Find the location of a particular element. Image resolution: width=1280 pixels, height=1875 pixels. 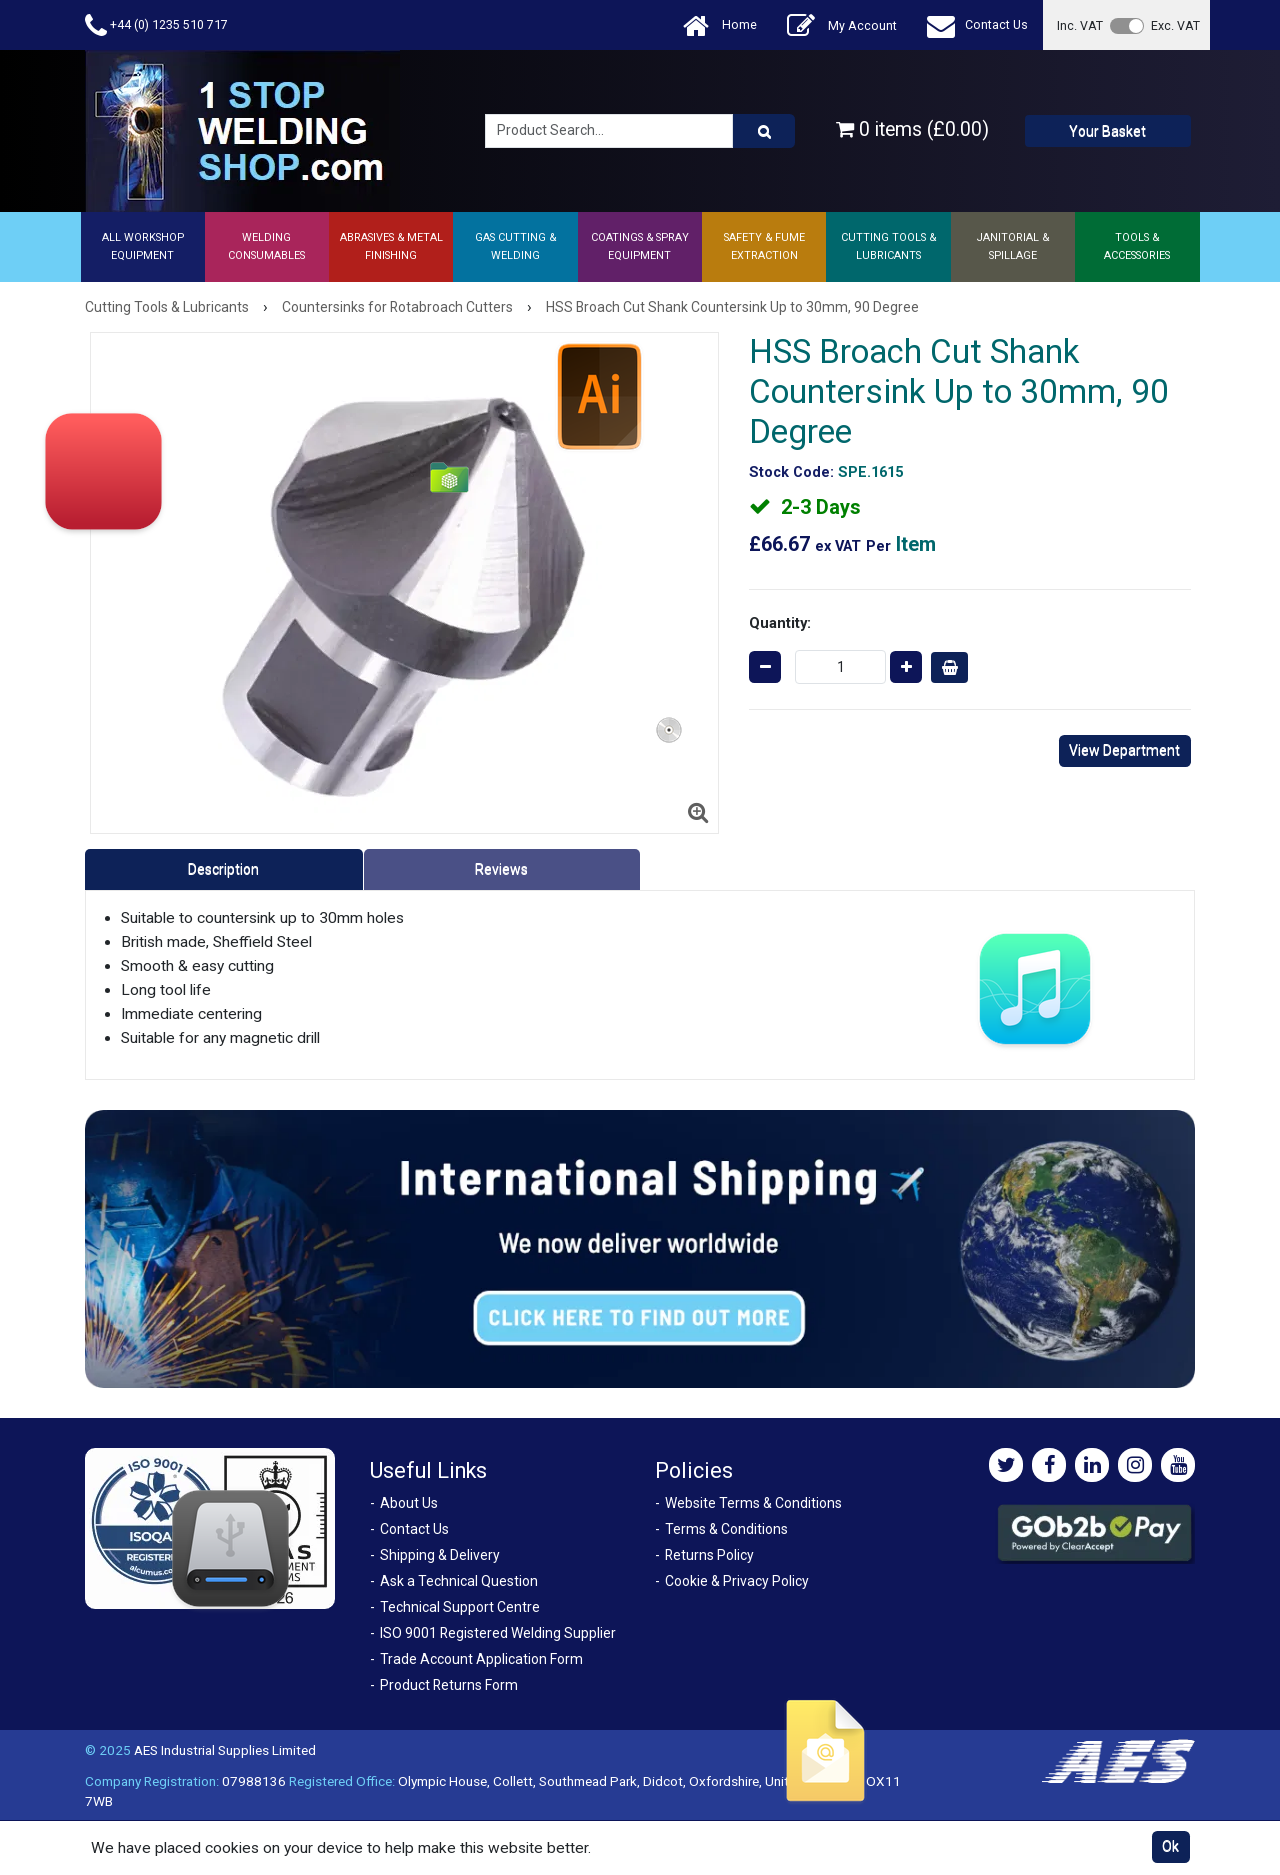

open elisa music player is located at coordinates (1035, 989).